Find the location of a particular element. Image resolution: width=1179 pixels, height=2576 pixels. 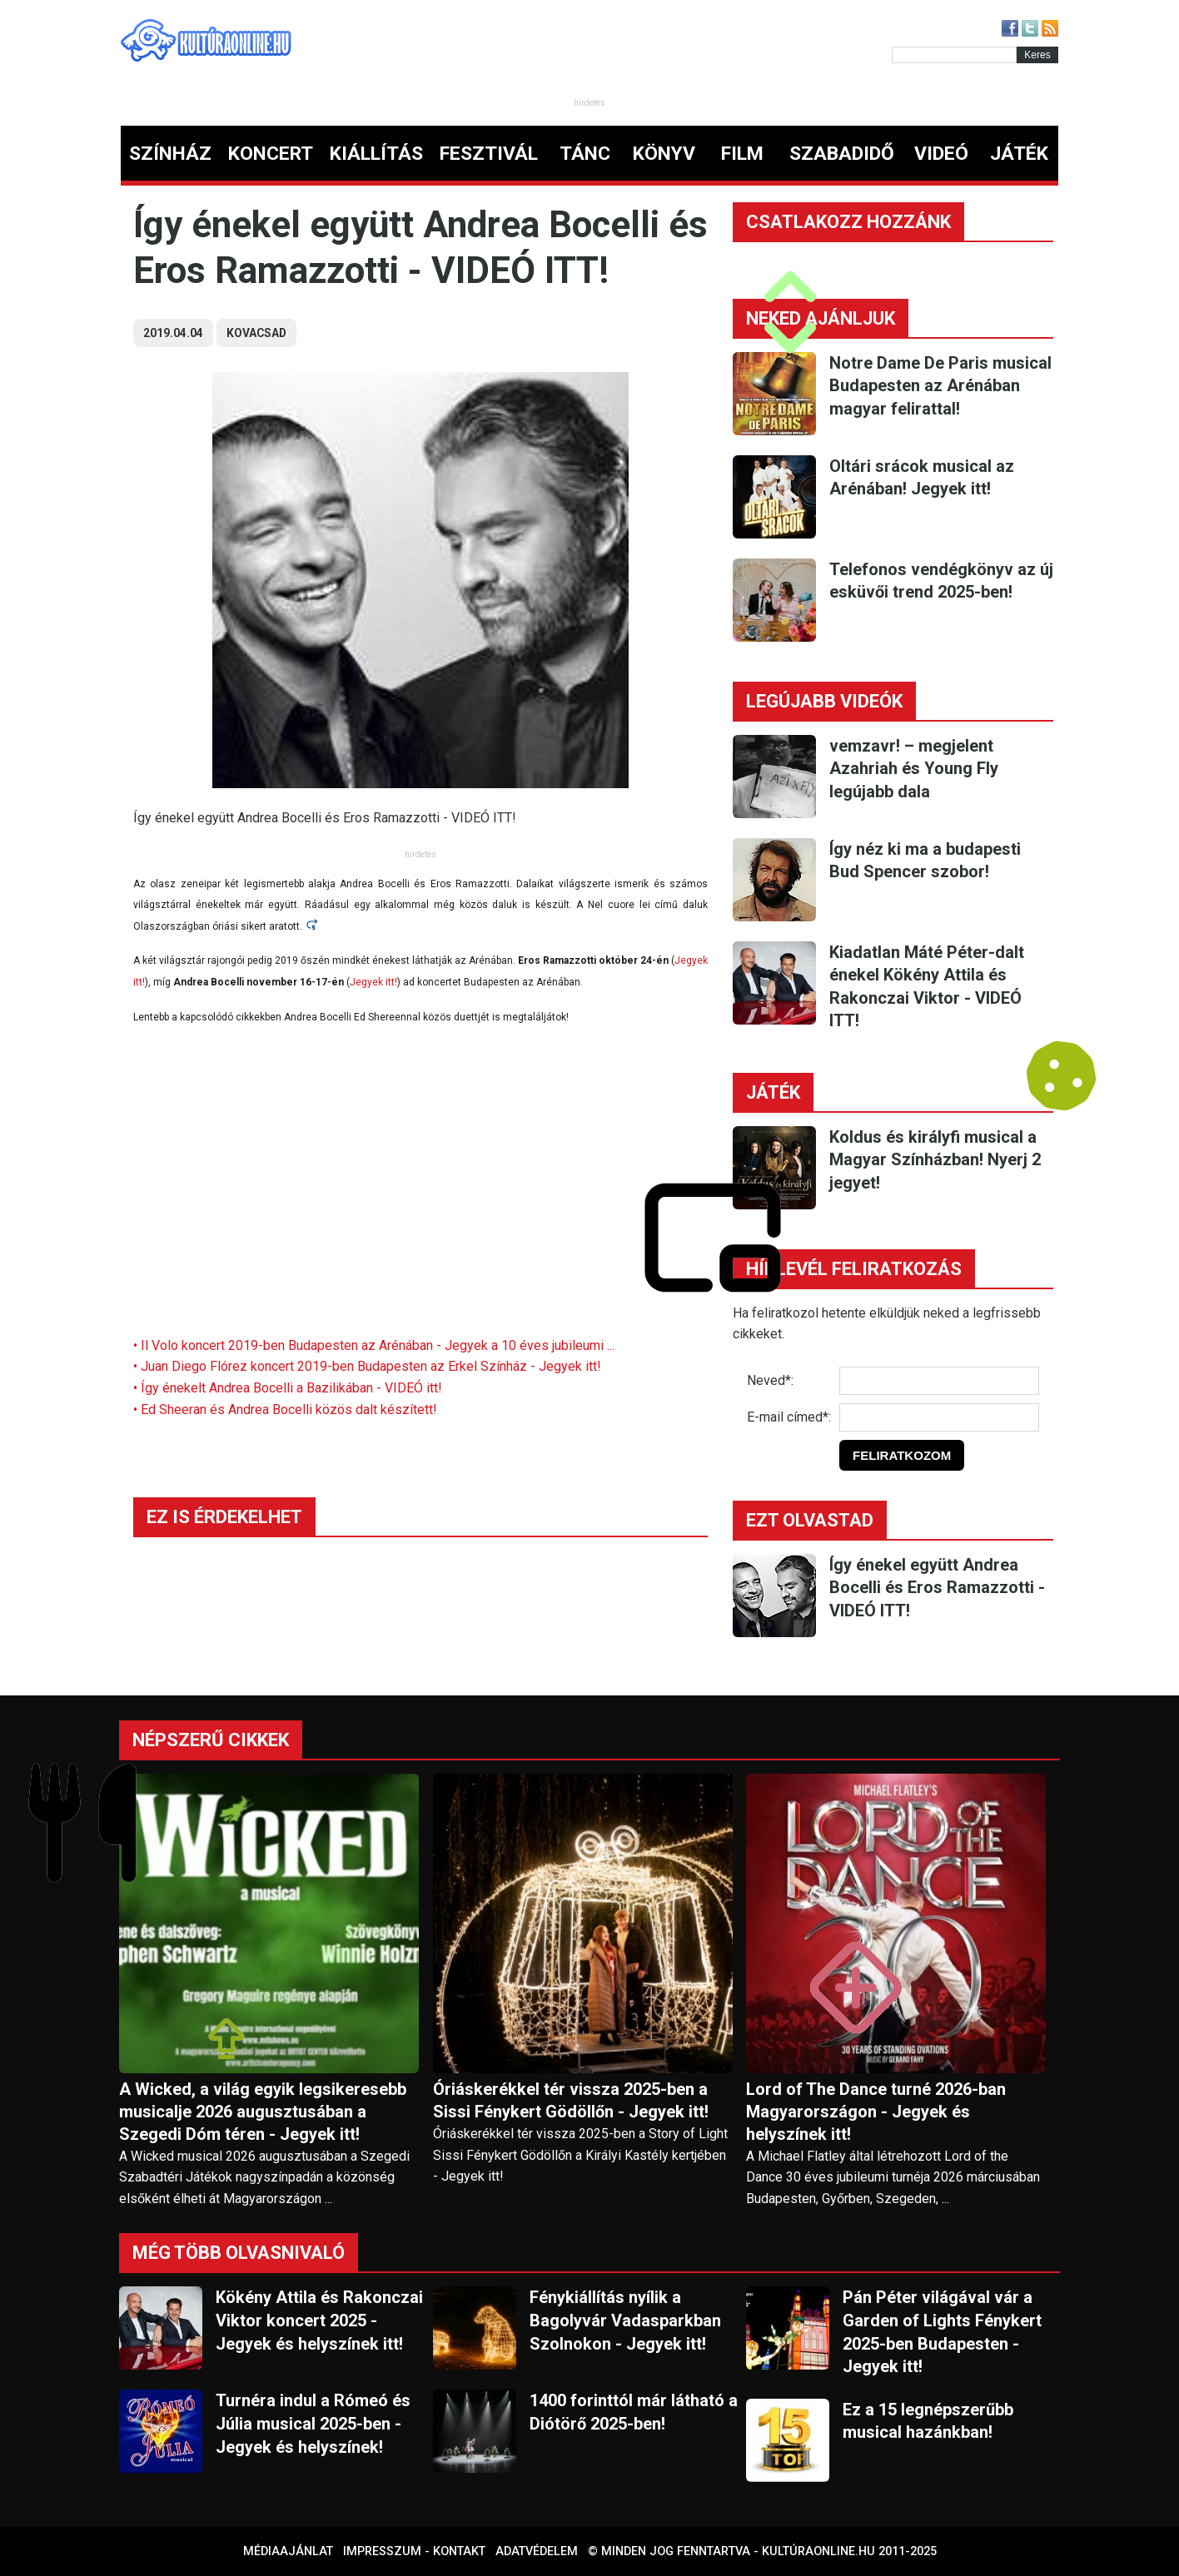

add to favorites or premium collection is located at coordinates (856, 1988).